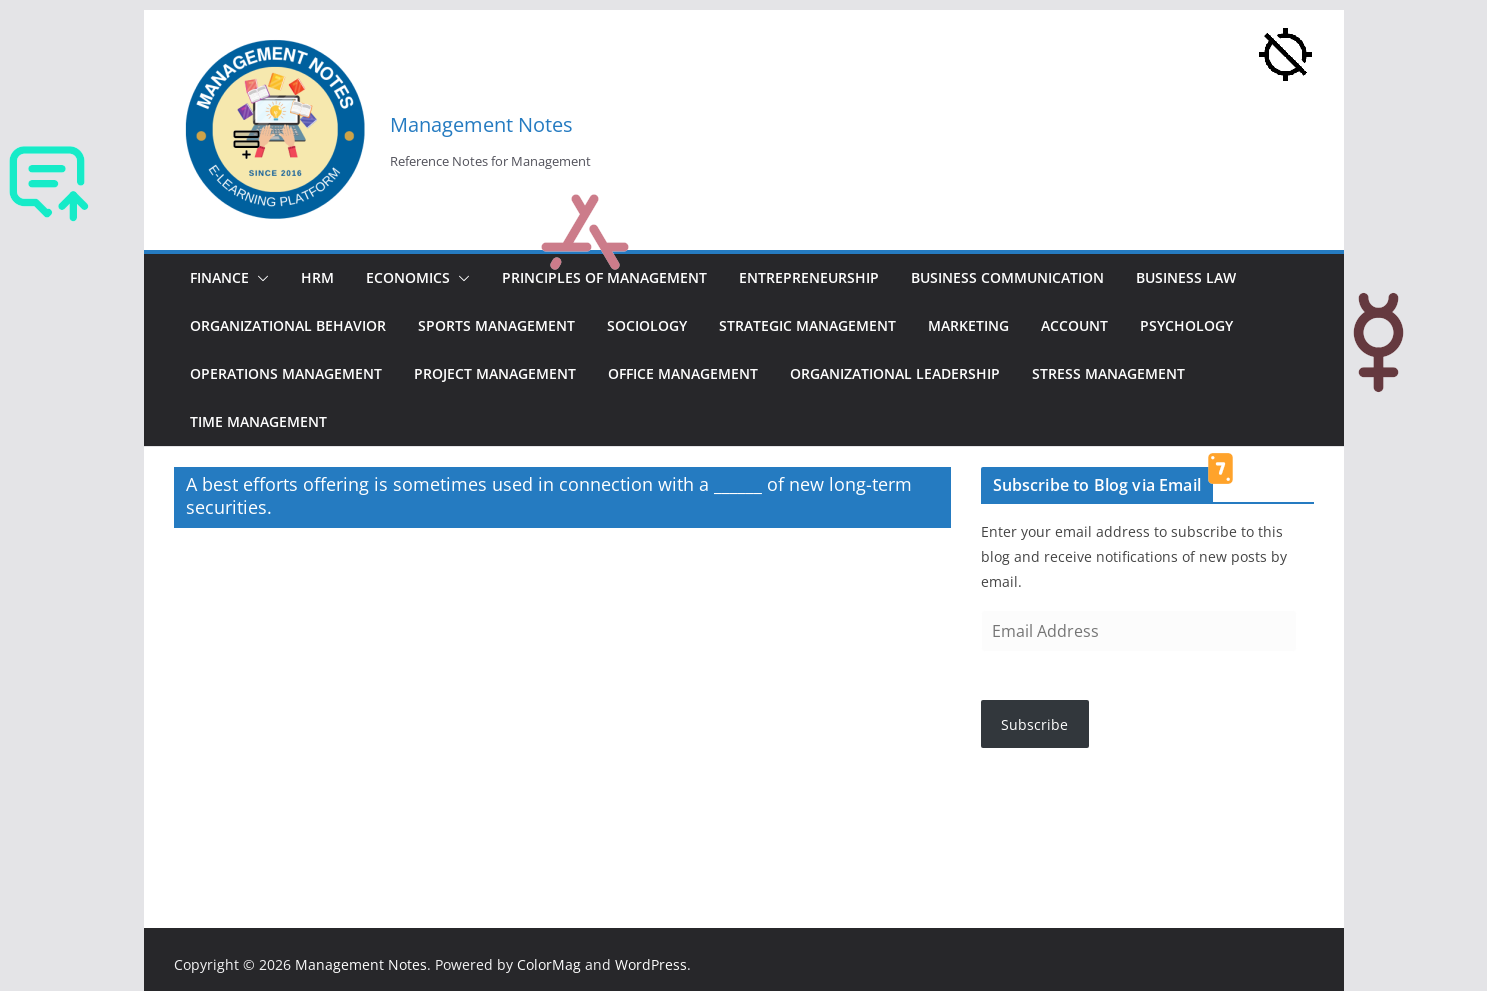 The height and width of the screenshot is (991, 1487). What do you see at coordinates (585, 235) in the screenshot?
I see `open the App Store` at bounding box center [585, 235].